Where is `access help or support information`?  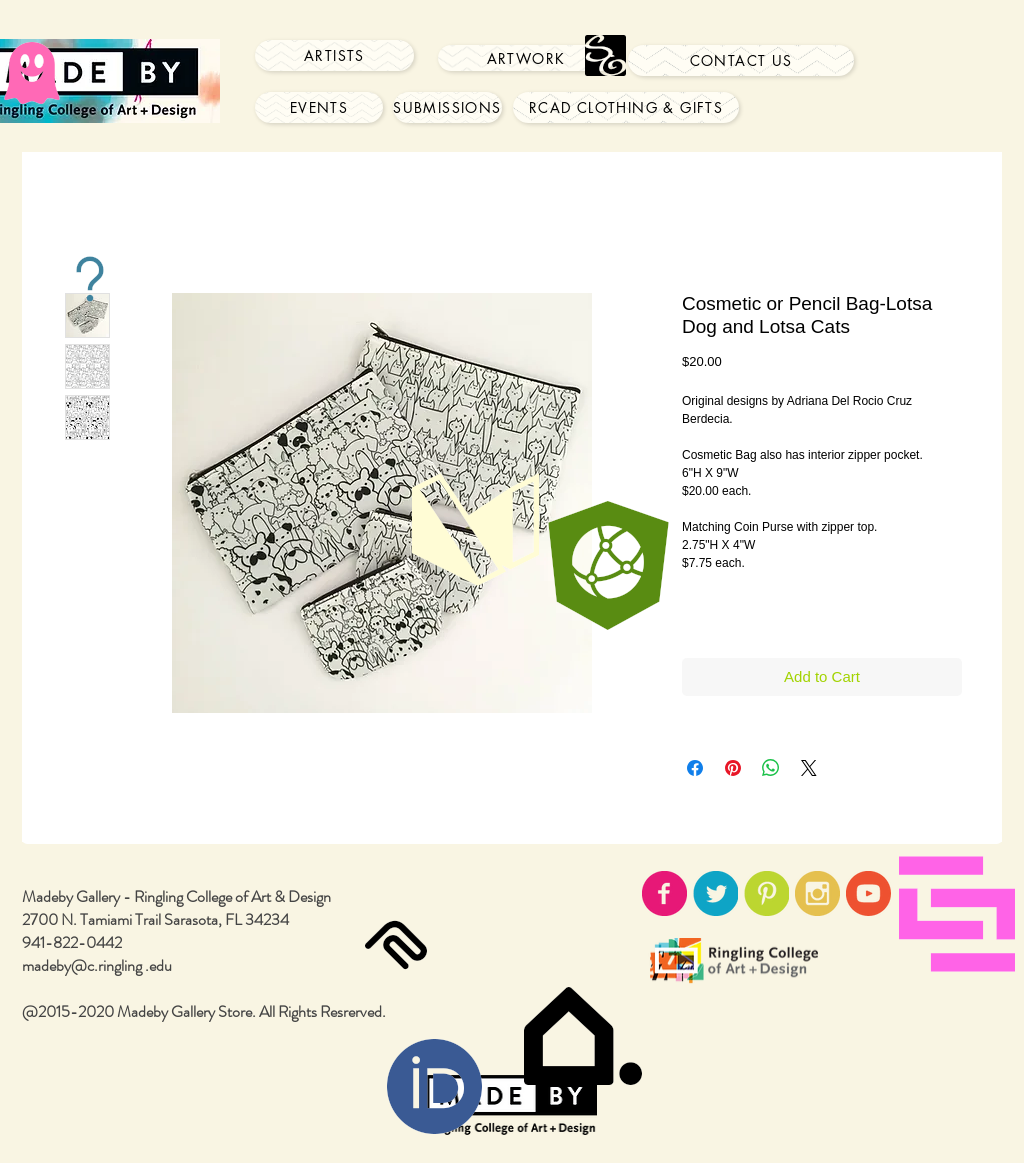
access help or support information is located at coordinates (90, 279).